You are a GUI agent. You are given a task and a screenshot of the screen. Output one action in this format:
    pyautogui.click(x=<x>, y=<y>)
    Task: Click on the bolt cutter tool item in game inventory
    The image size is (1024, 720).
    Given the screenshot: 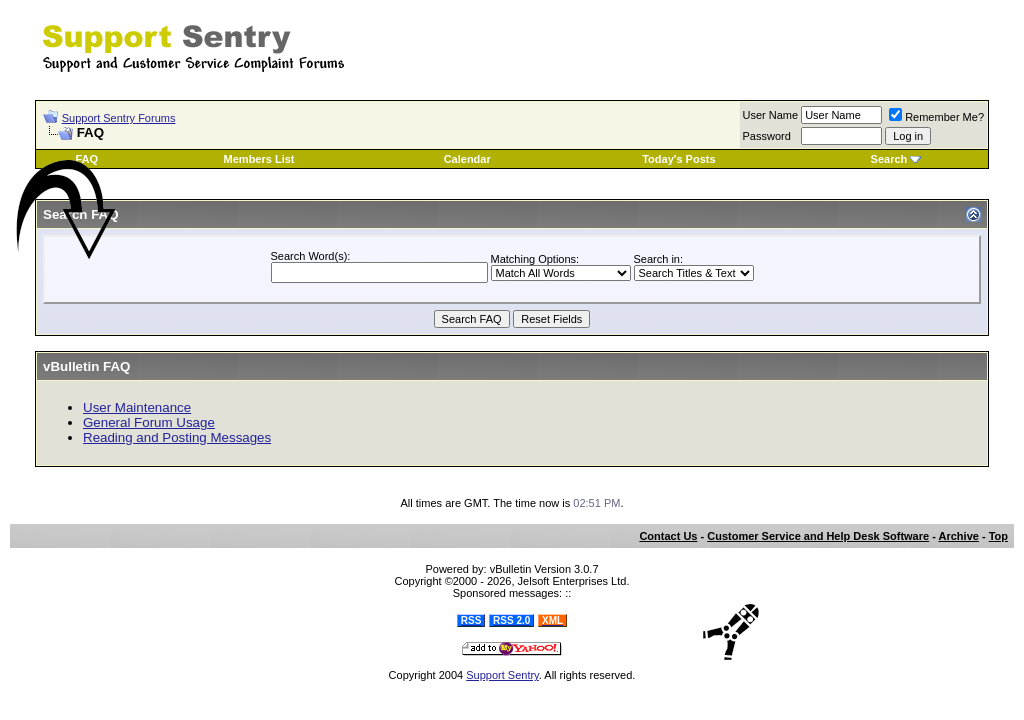 What is the action you would take?
    pyautogui.click(x=731, y=631)
    